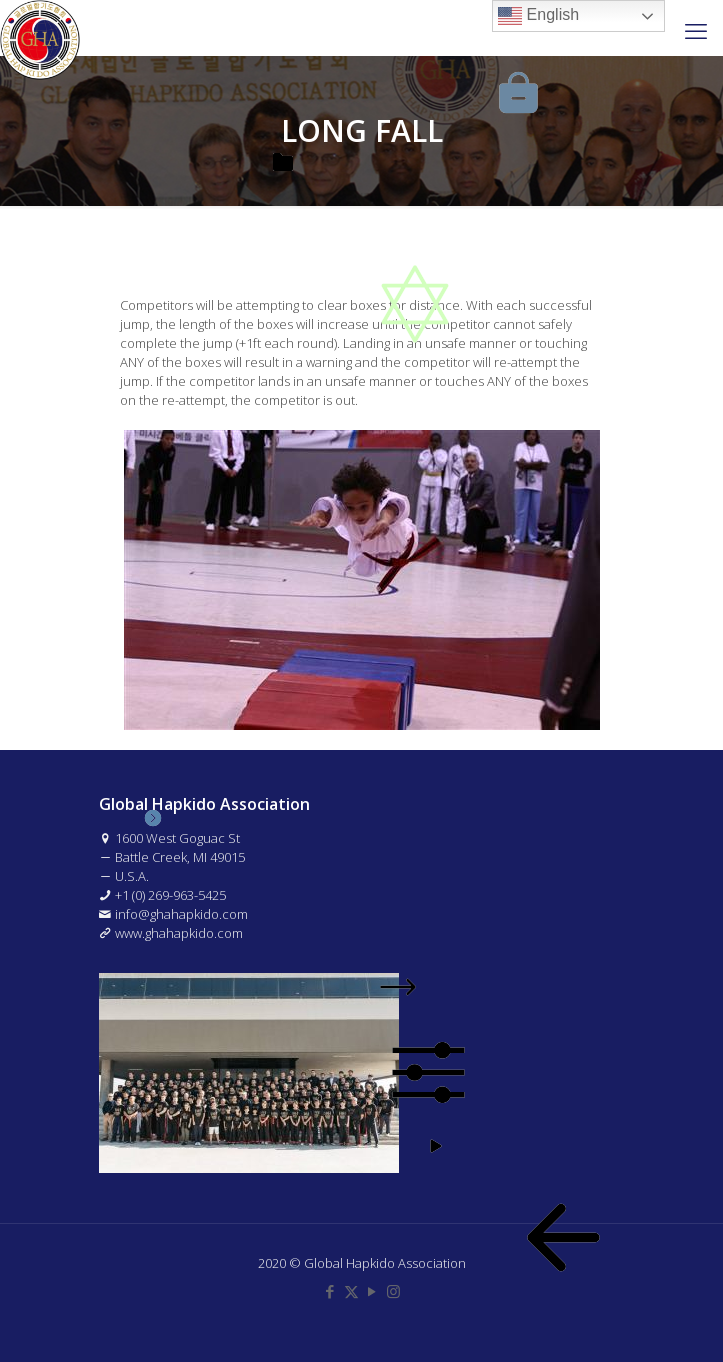  What do you see at coordinates (428, 1072) in the screenshot?
I see `adjust settings or preferences` at bounding box center [428, 1072].